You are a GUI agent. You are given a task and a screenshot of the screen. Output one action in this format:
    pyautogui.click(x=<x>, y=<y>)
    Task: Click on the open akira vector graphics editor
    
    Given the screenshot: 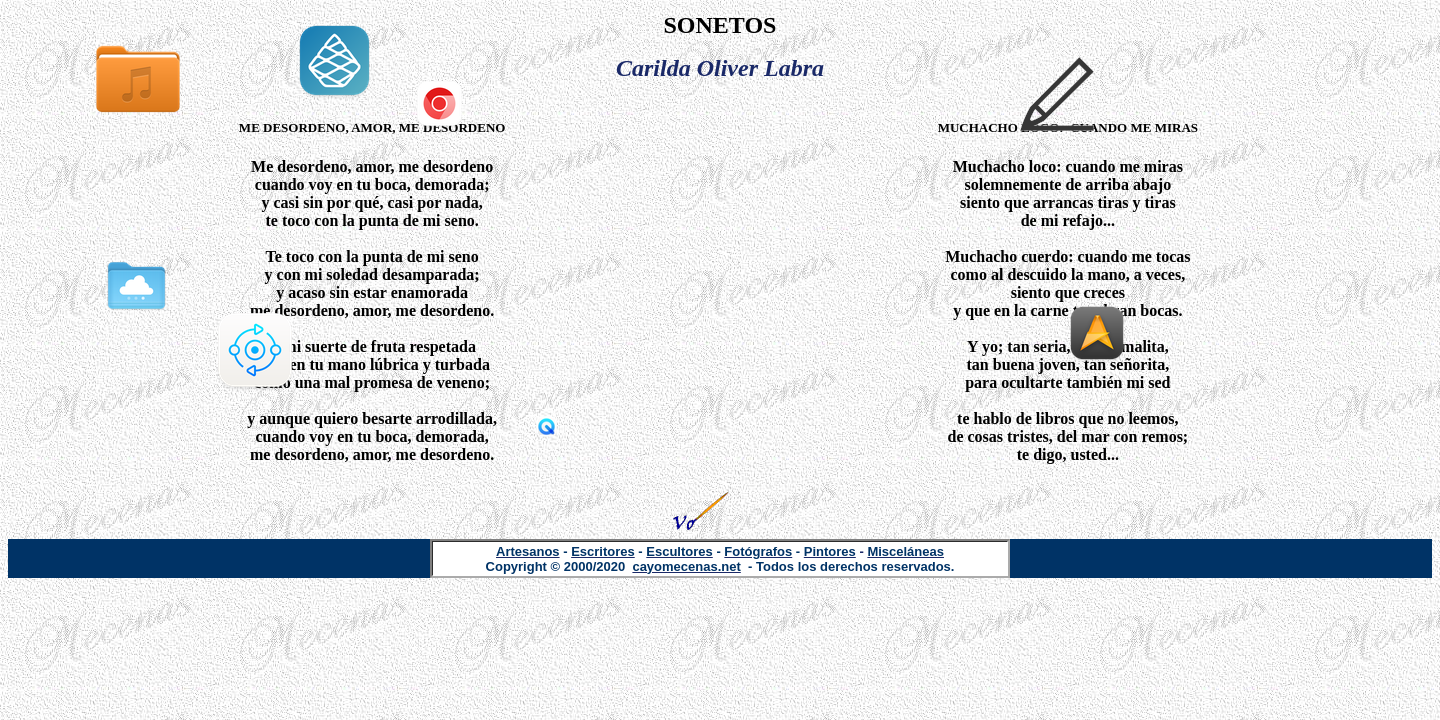 What is the action you would take?
    pyautogui.click(x=1097, y=333)
    